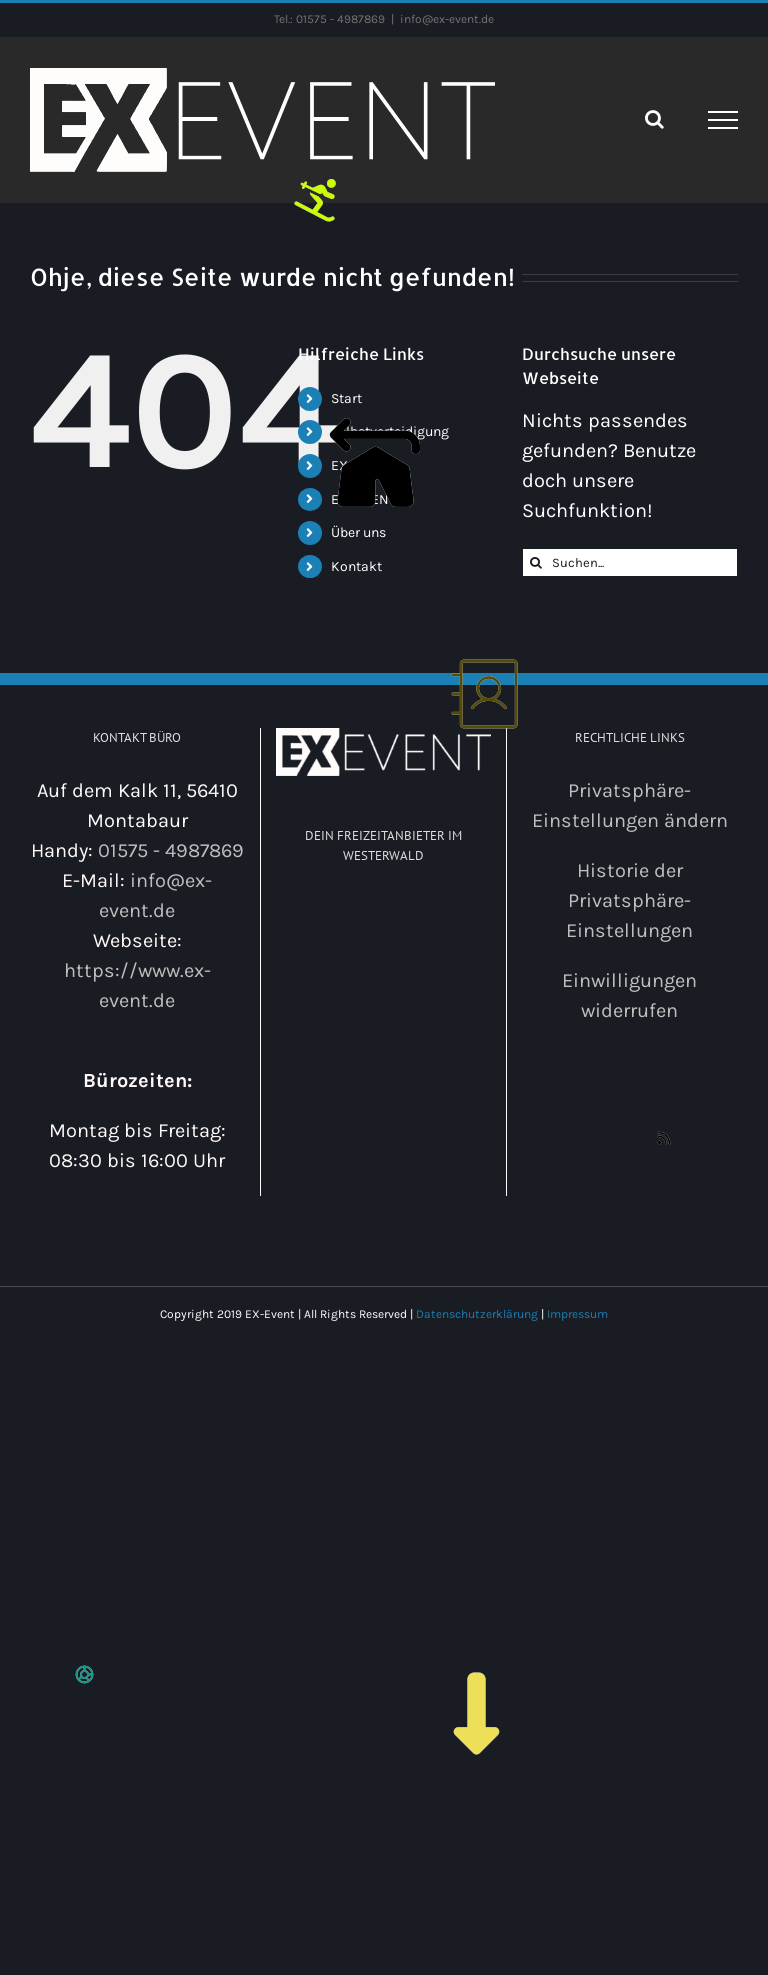 Image resolution: width=768 pixels, height=1975 pixels. I want to click on subscribe to RSS feed, so click(664, 1138).